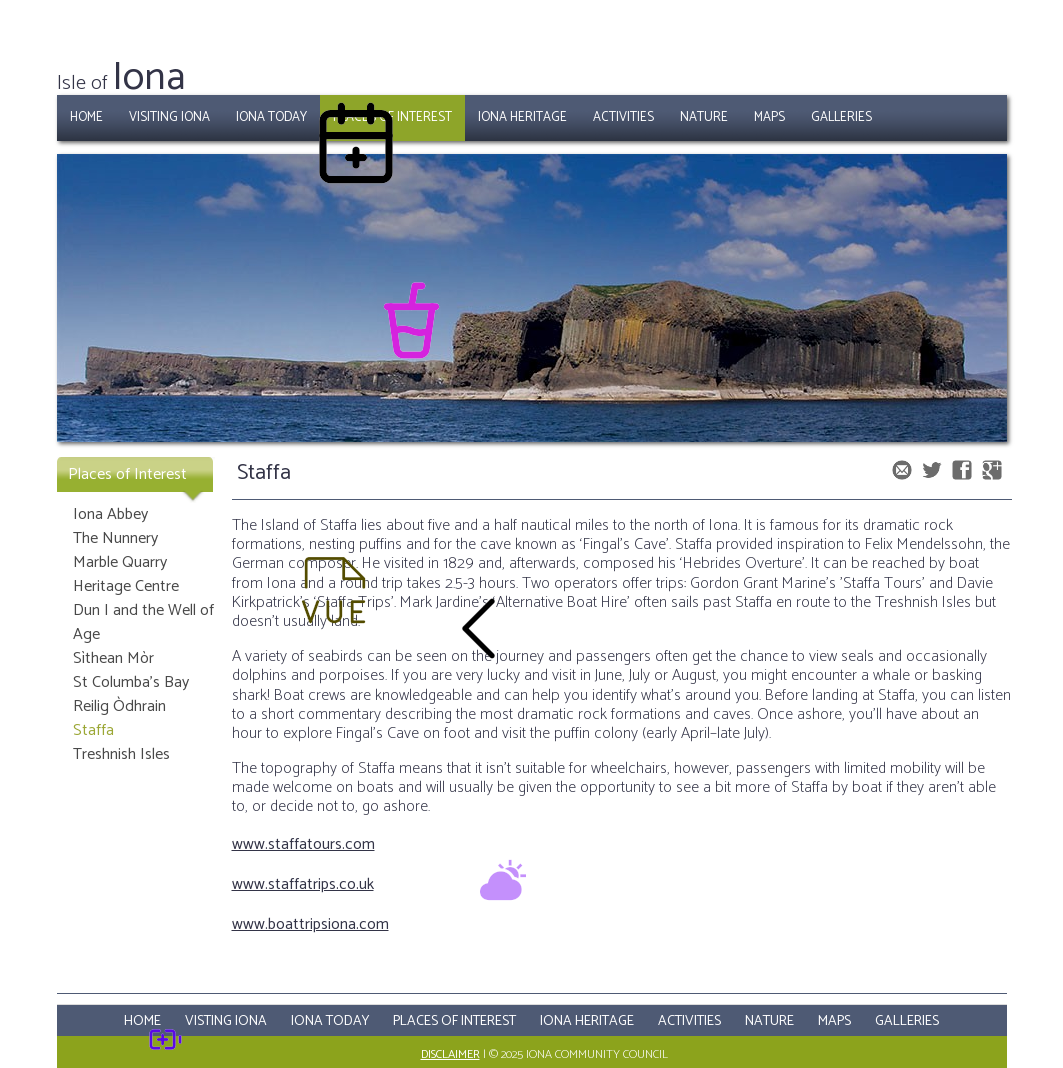  Describe the element at coordinates (335, 593) in the screenshot. I see `vue.js file type indicator` at that location.